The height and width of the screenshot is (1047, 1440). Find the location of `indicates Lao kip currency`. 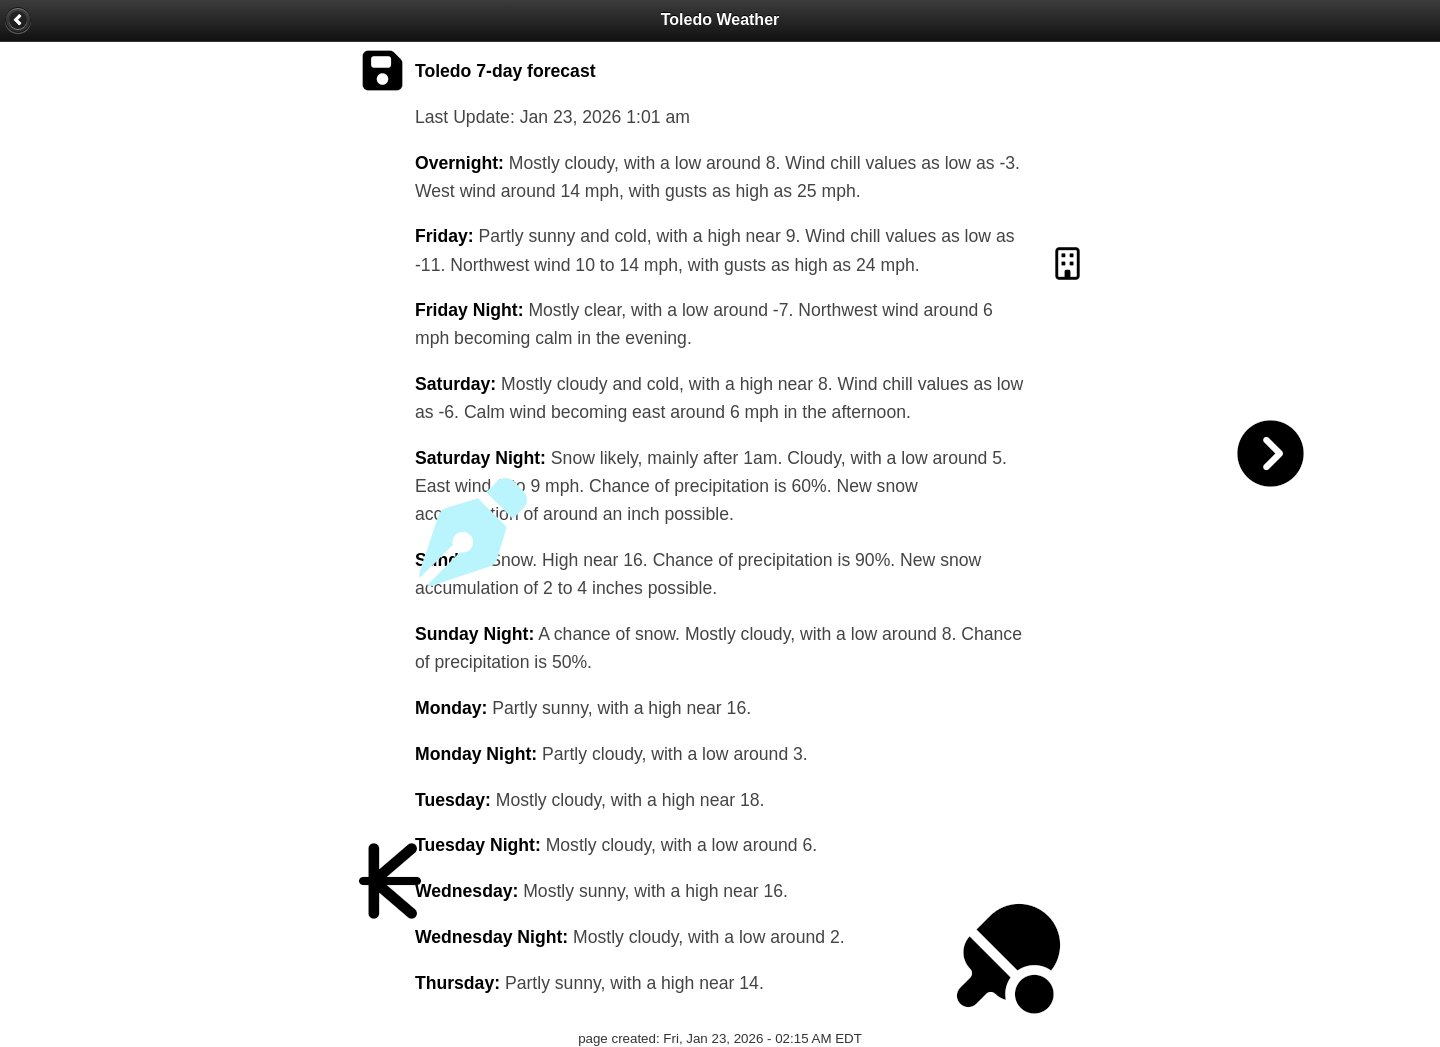

indicates Lao kip currency is located at coordinates (390, 881).